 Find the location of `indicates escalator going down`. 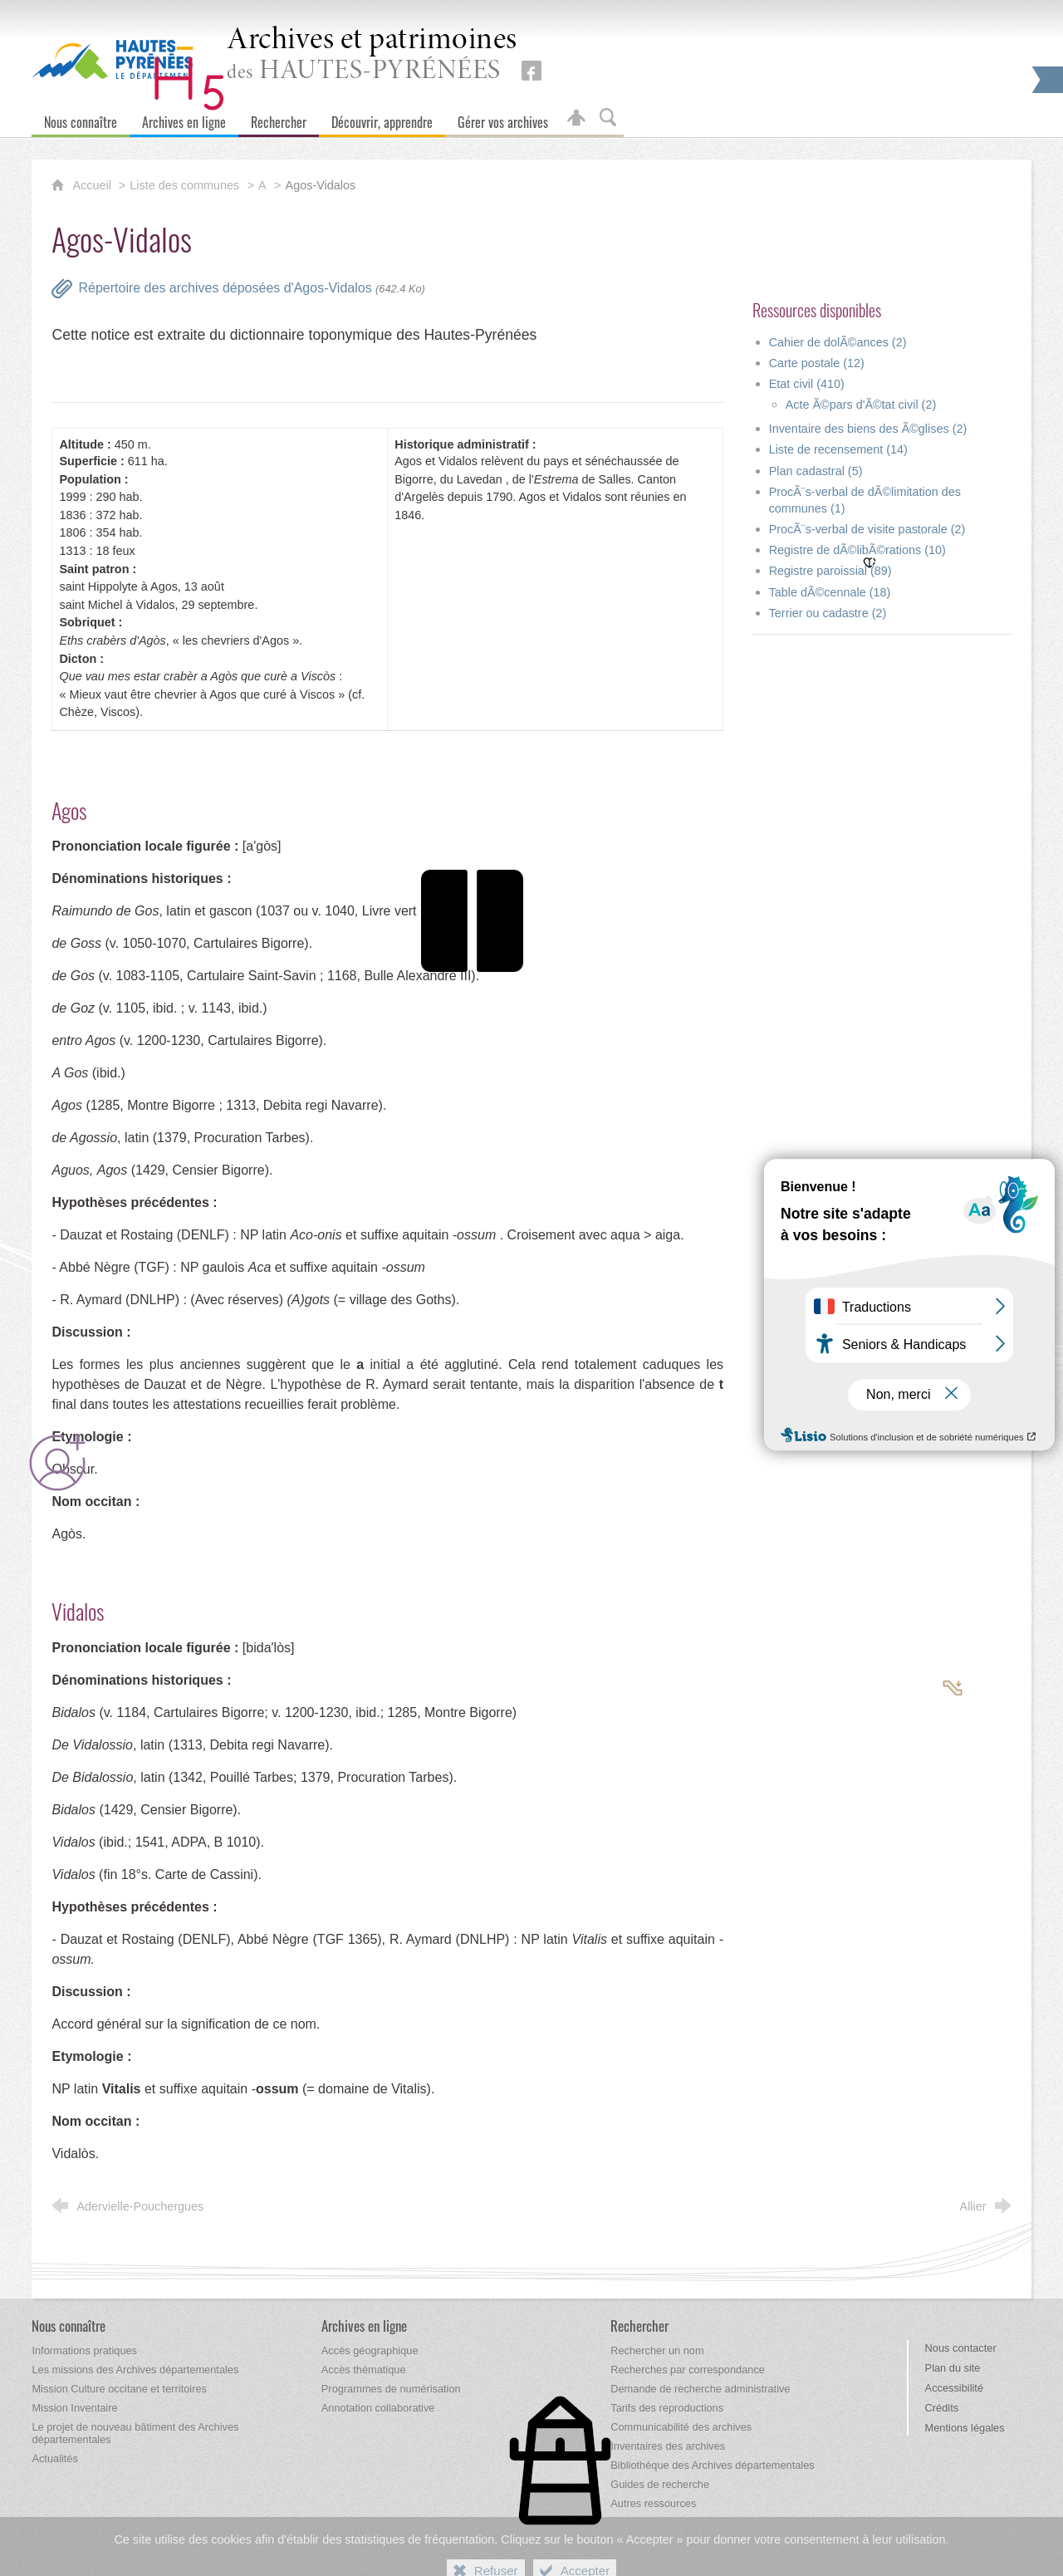

indicates escalator going down is located at coordinates (953, 1688).